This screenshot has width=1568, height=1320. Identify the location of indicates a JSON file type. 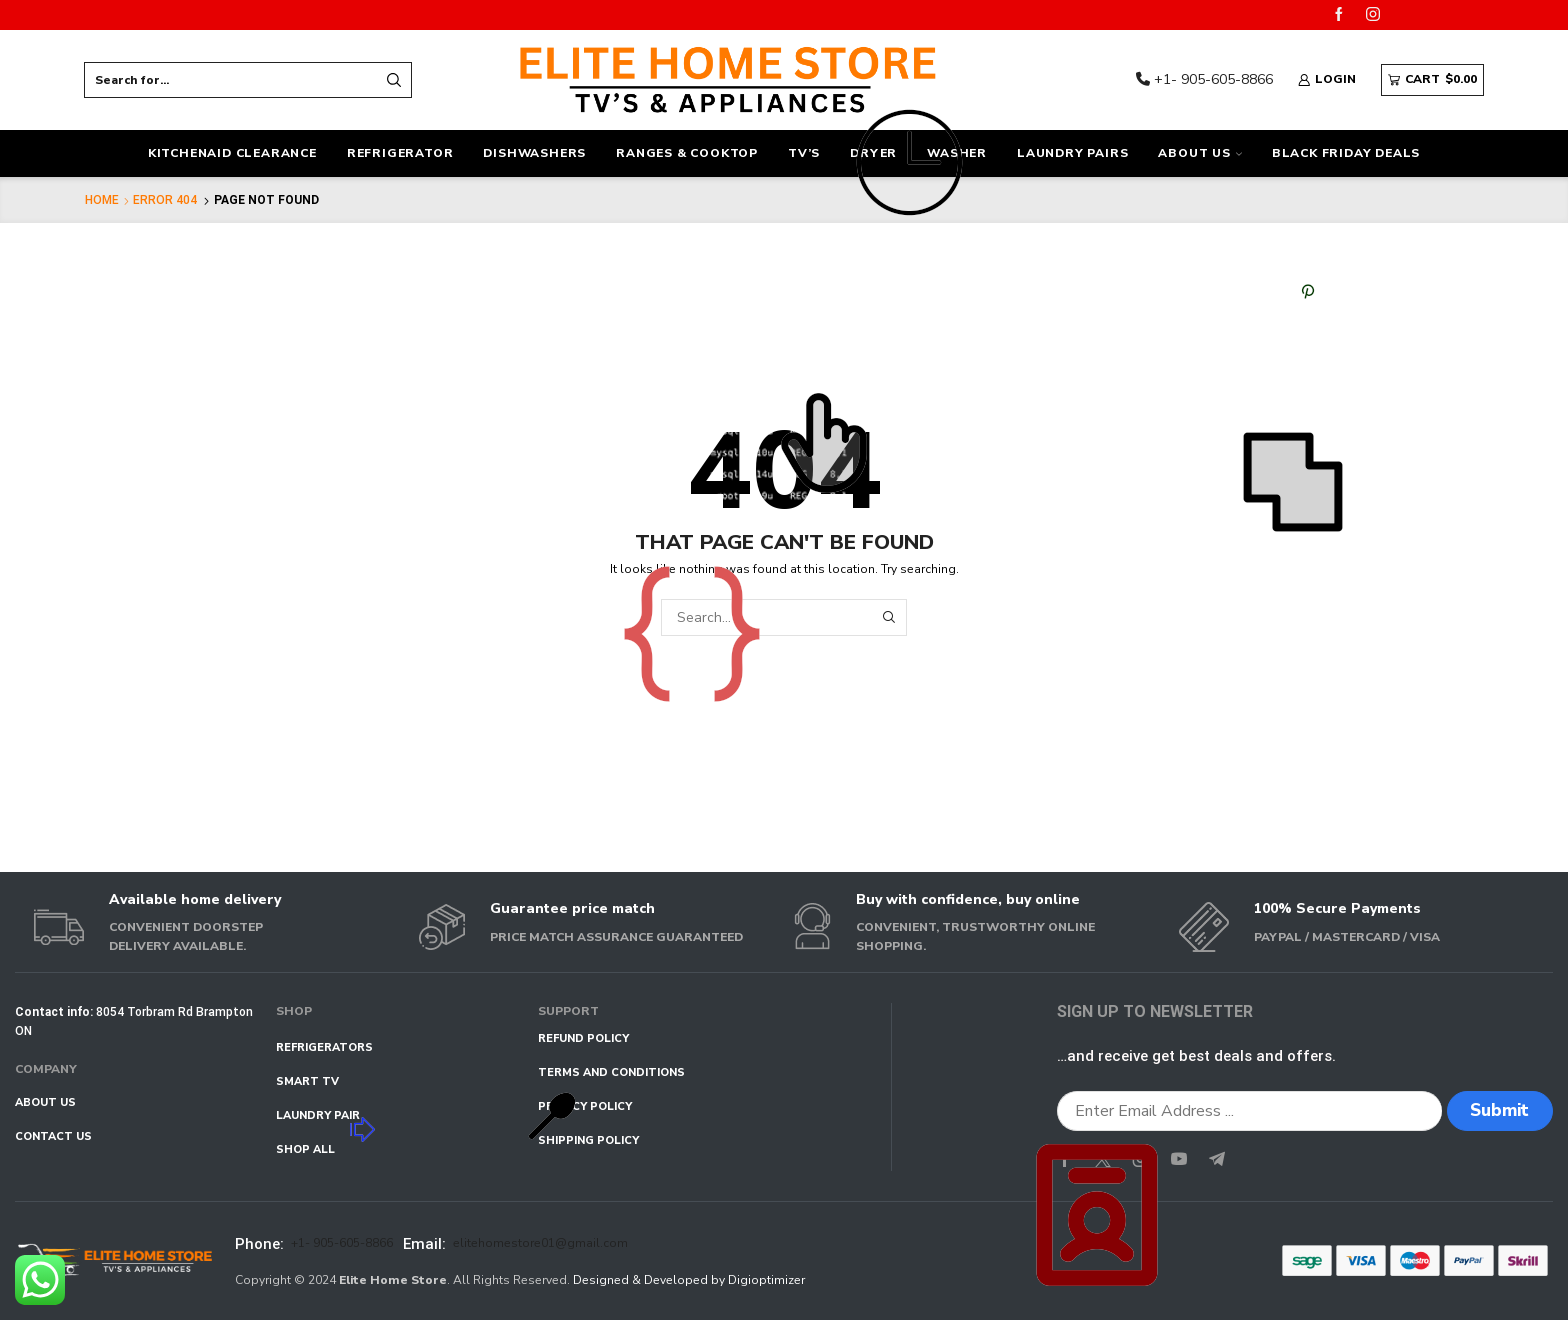
(692, 634).